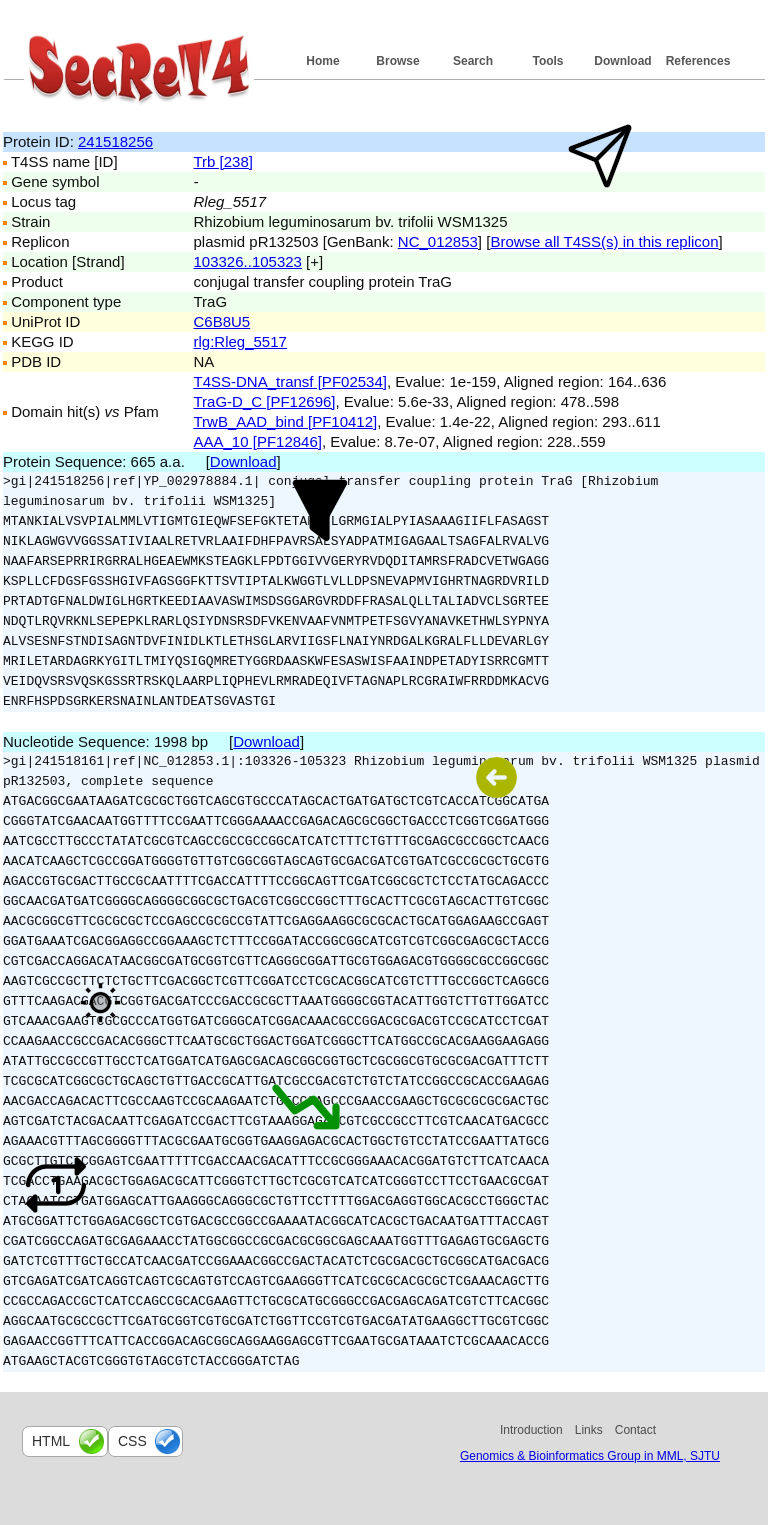 The image size is (768, 1525). I want to click on indicates a downward trend or decline, so click(306, 1107).